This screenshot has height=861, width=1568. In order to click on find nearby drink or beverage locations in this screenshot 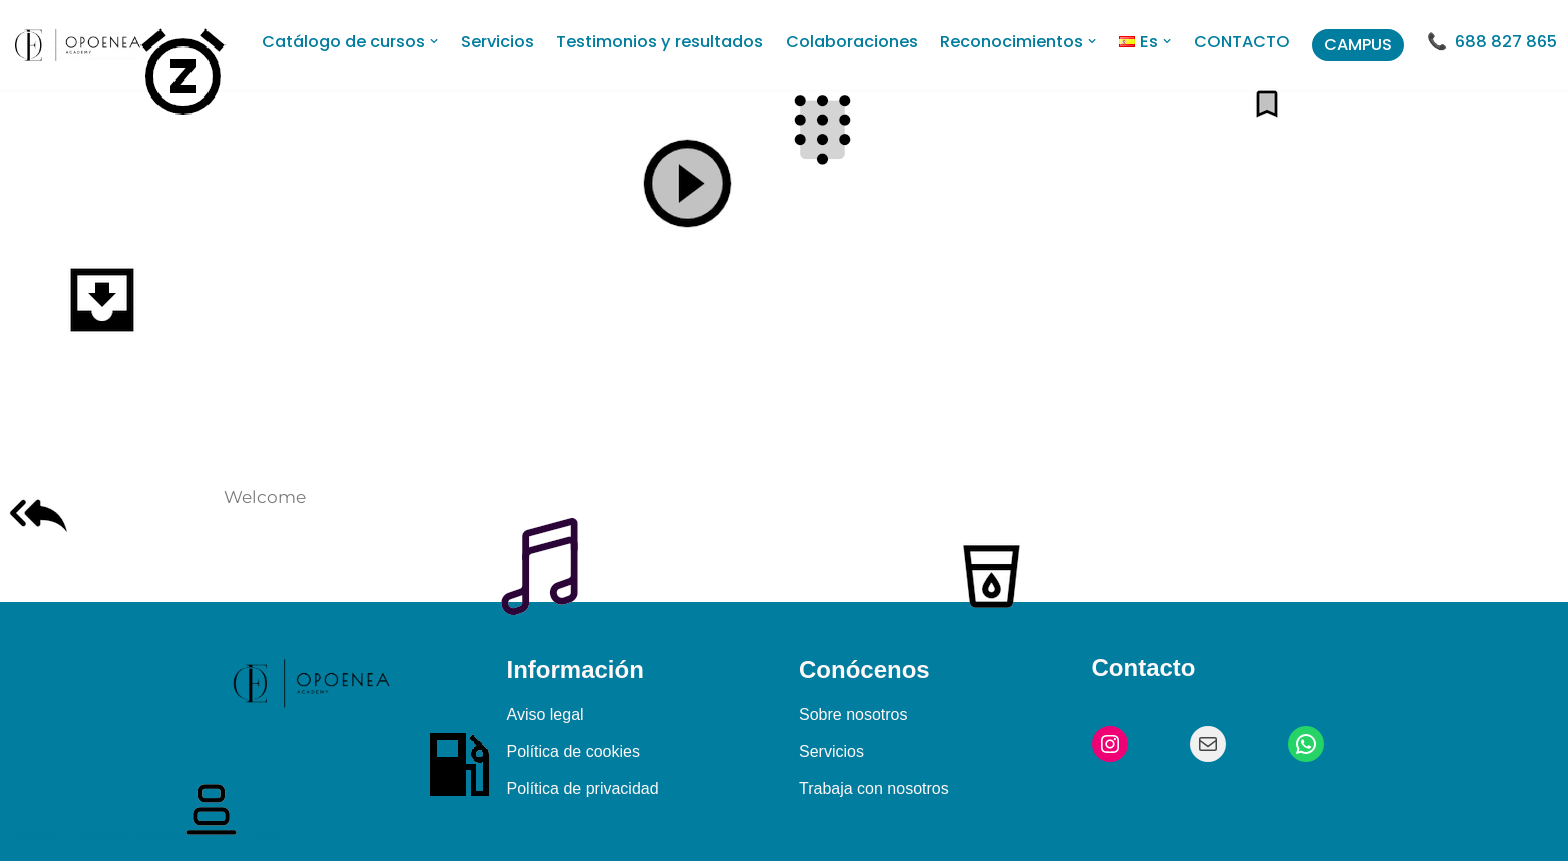, I will do `click(991, 576)`.